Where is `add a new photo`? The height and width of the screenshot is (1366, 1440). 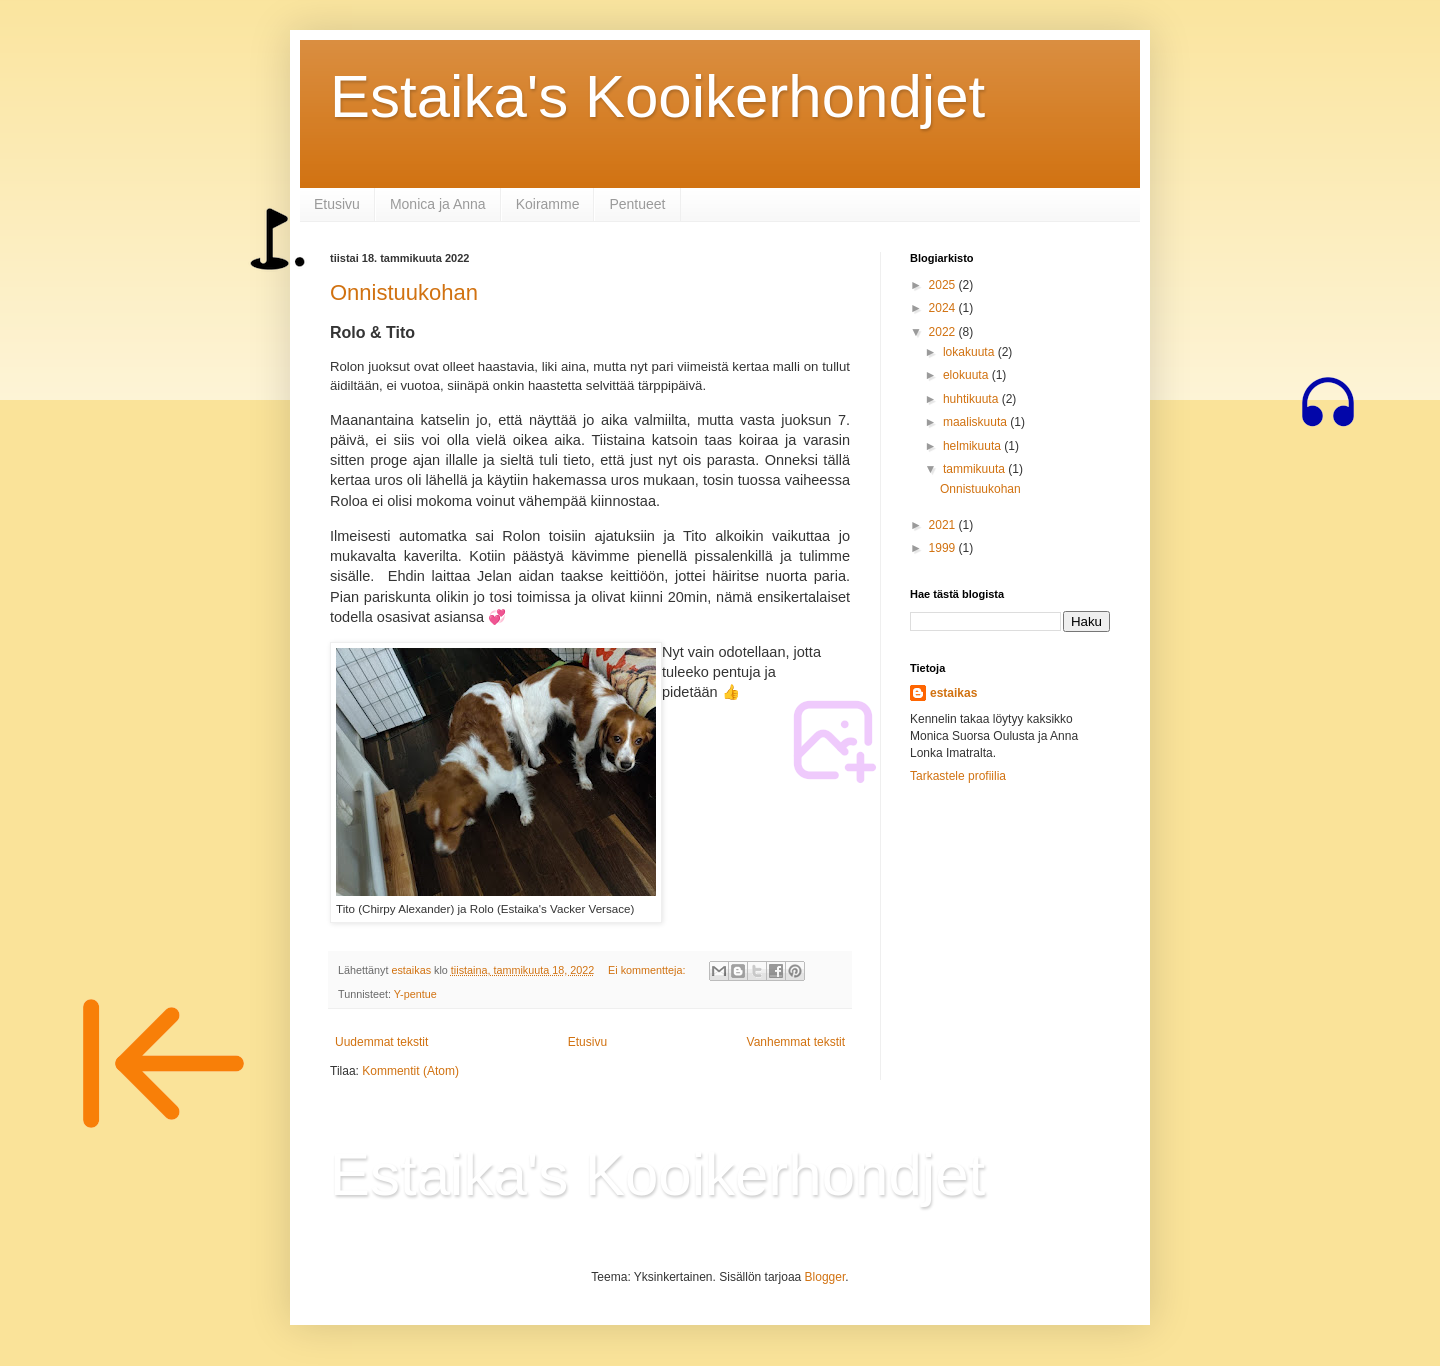
add a new photo is located at coordinates (833, 740).